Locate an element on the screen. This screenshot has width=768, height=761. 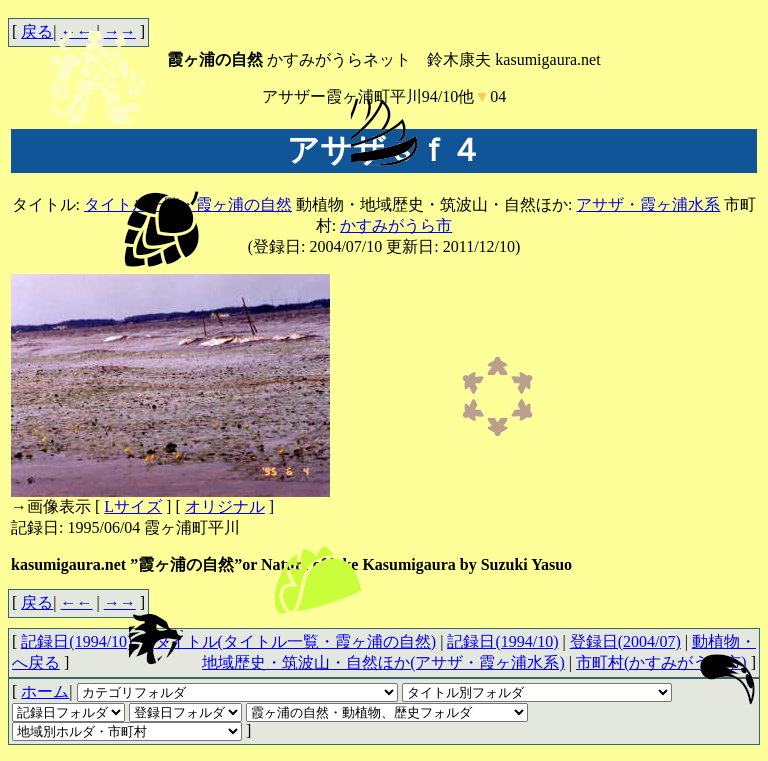
select saber-toothed cat character or avatar is located at coordinates (156, 639).